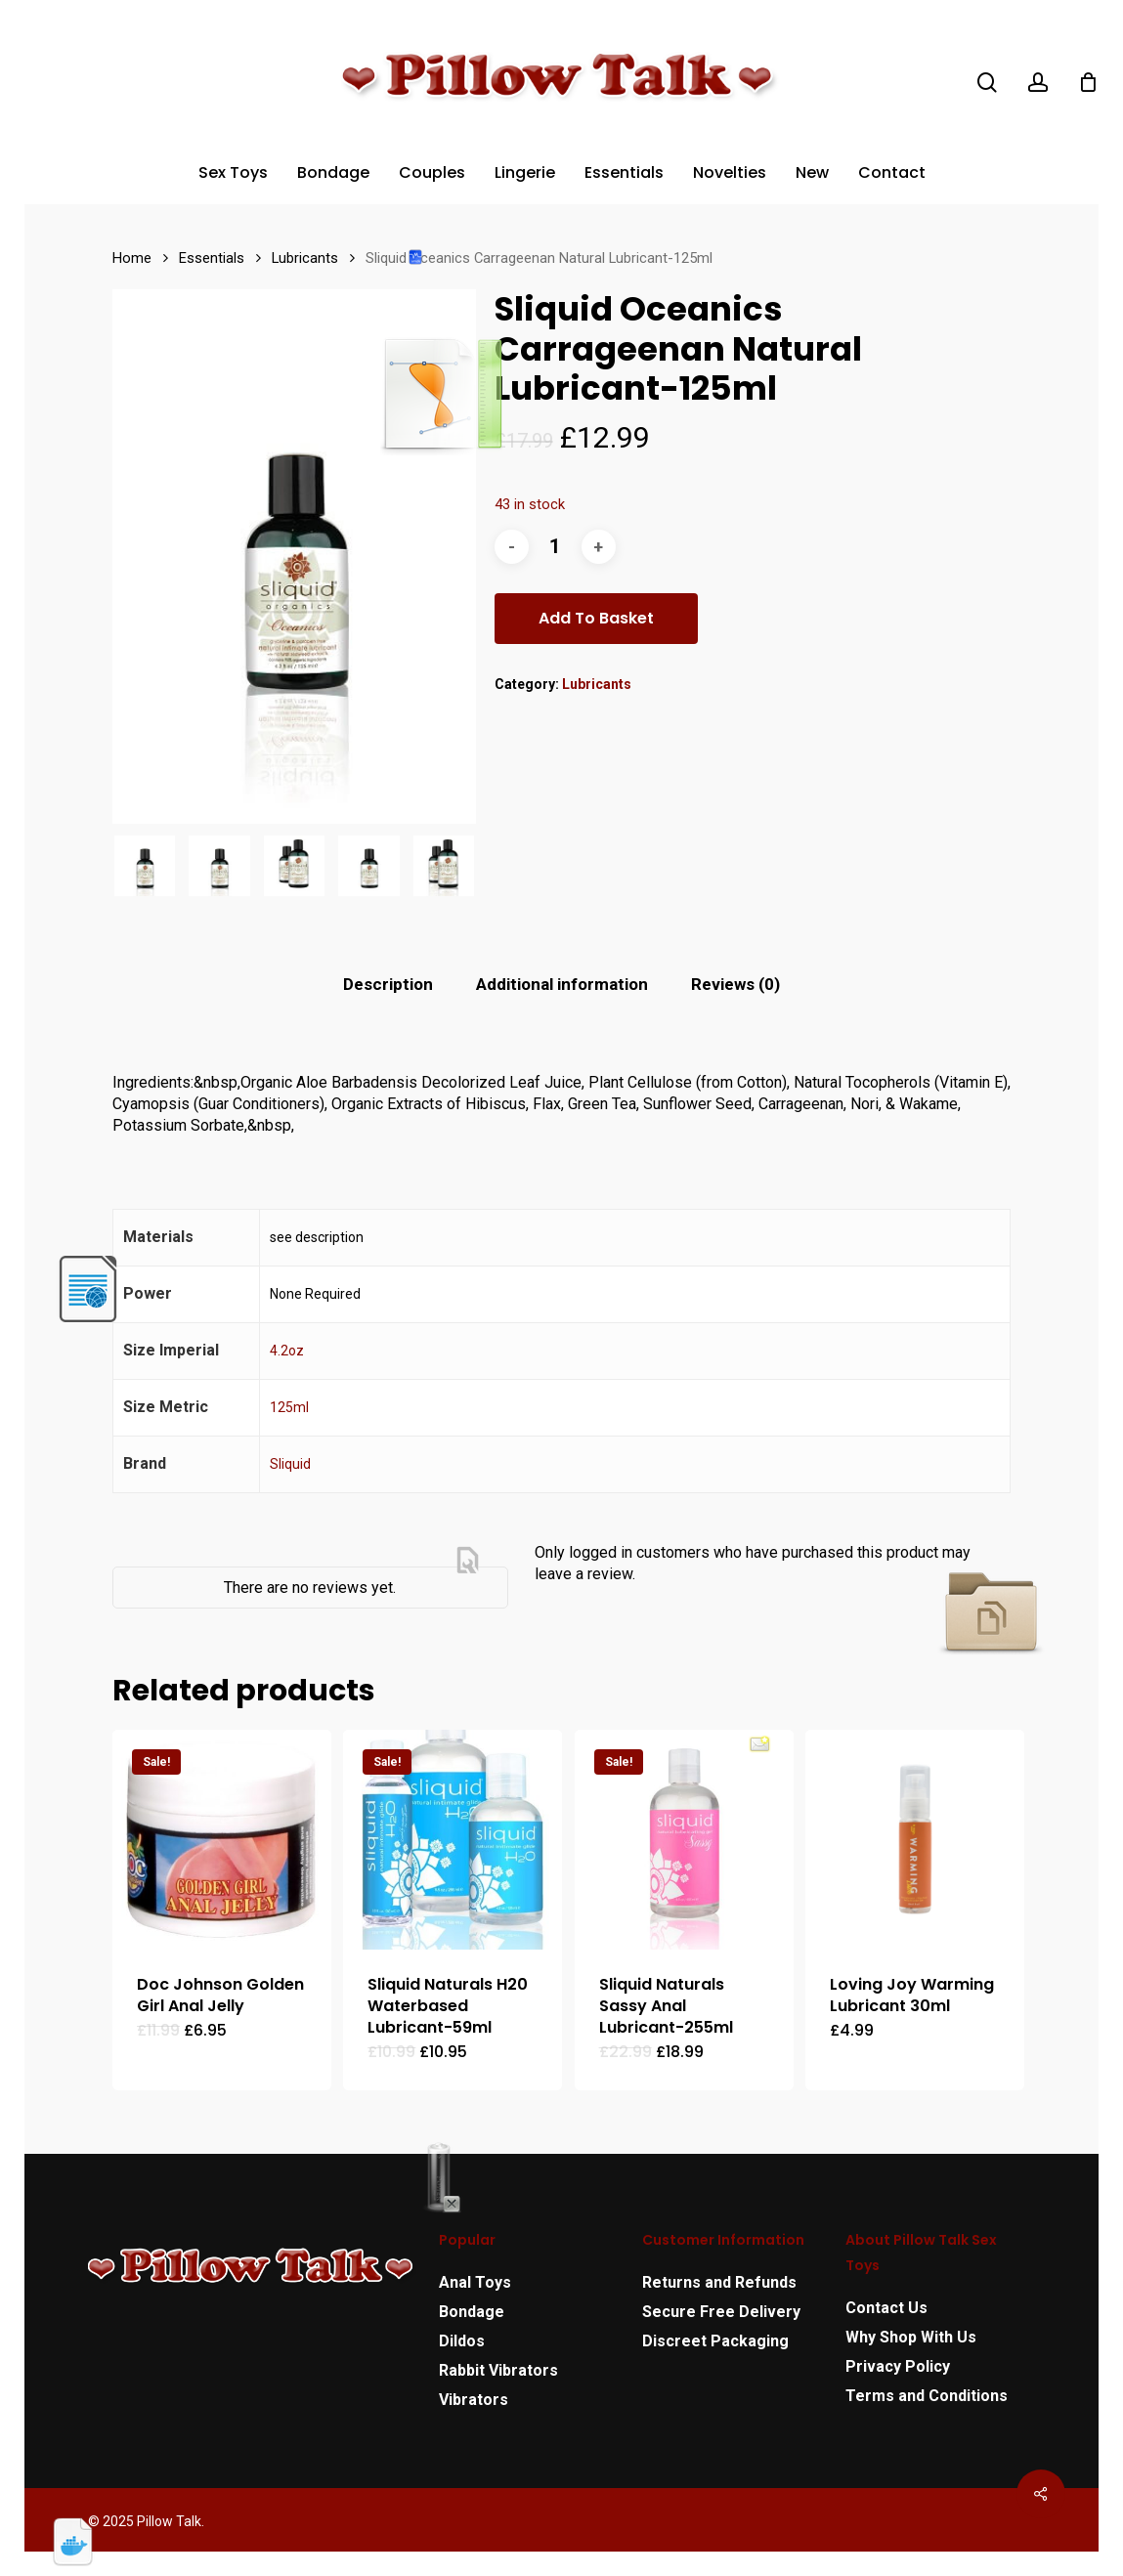  I want to click on open your documents folder, so click(991, 1616).